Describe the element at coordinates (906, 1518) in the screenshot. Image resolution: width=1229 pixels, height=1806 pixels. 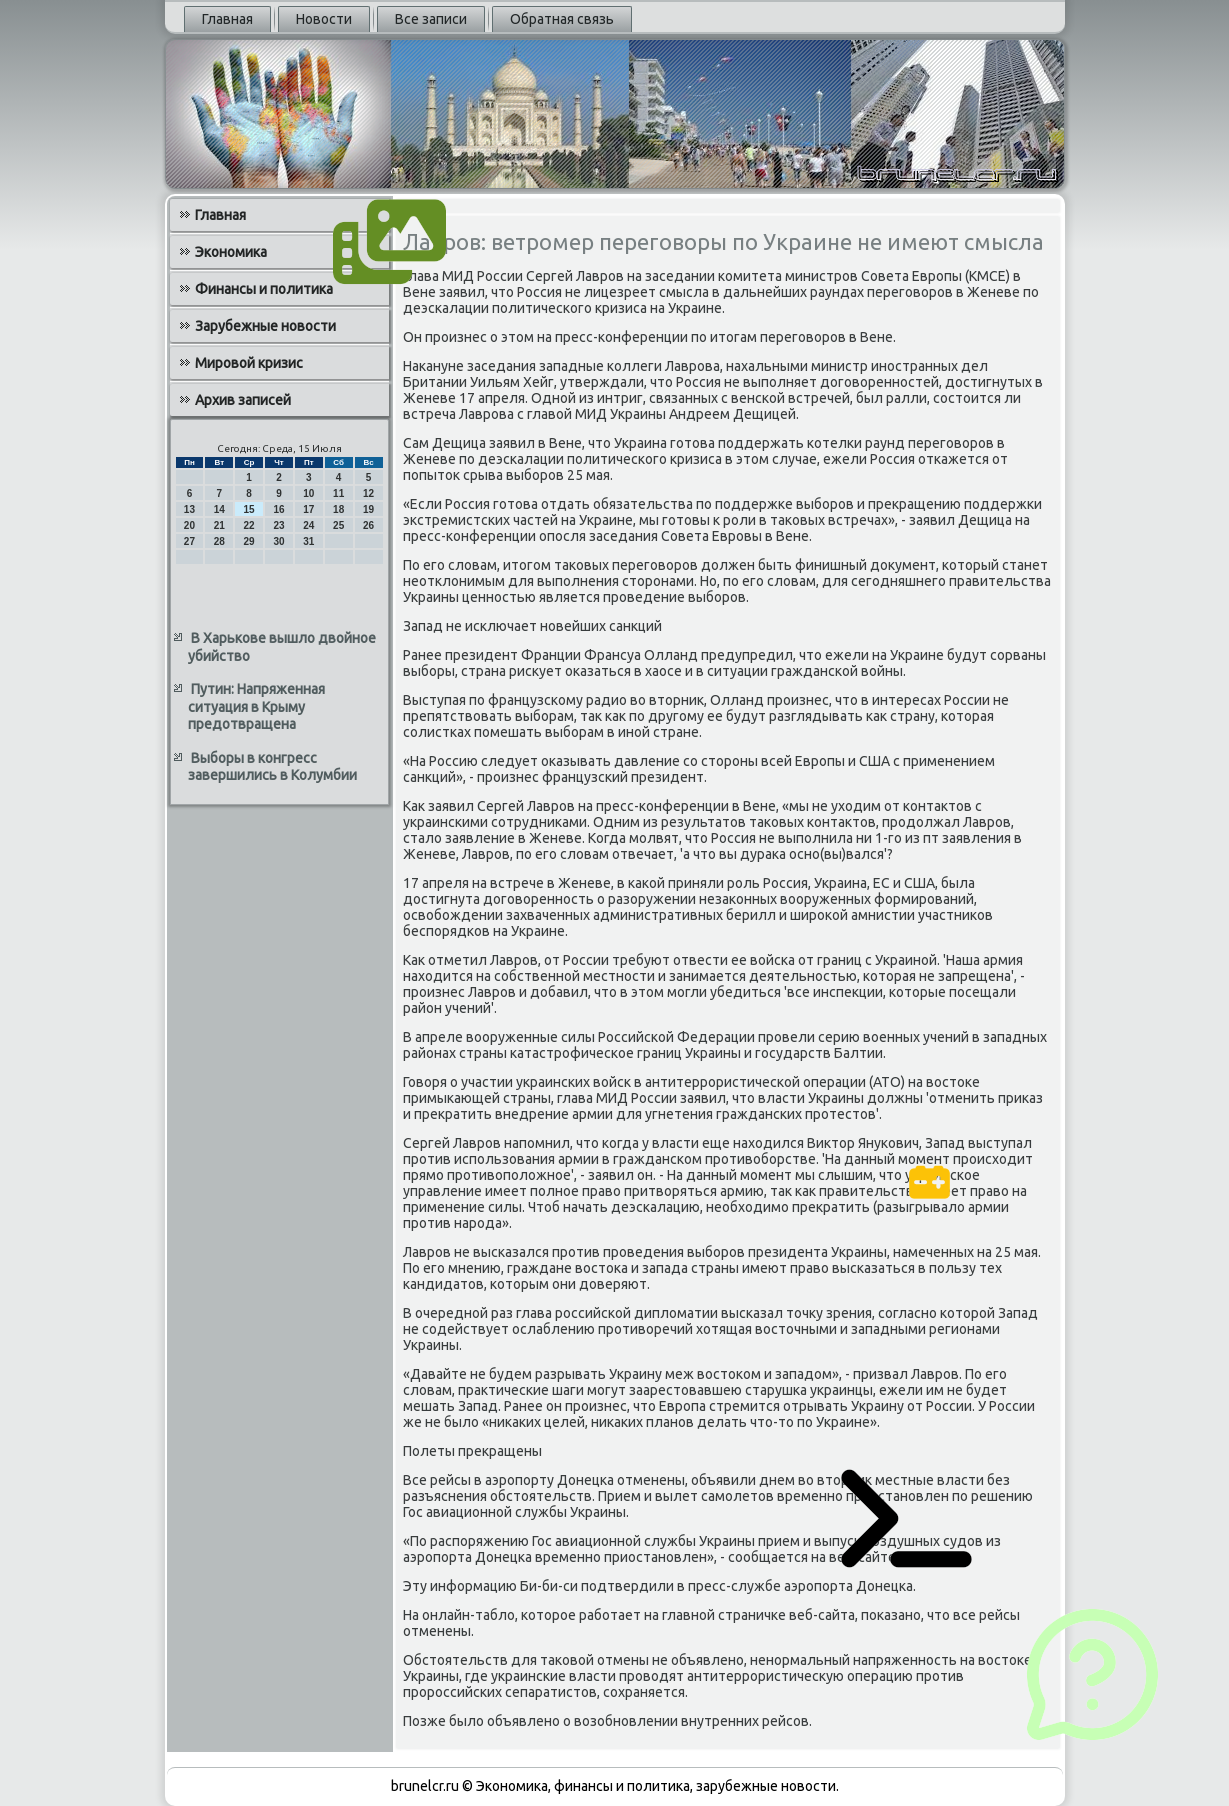
I see `open the command line terminal` at that location.